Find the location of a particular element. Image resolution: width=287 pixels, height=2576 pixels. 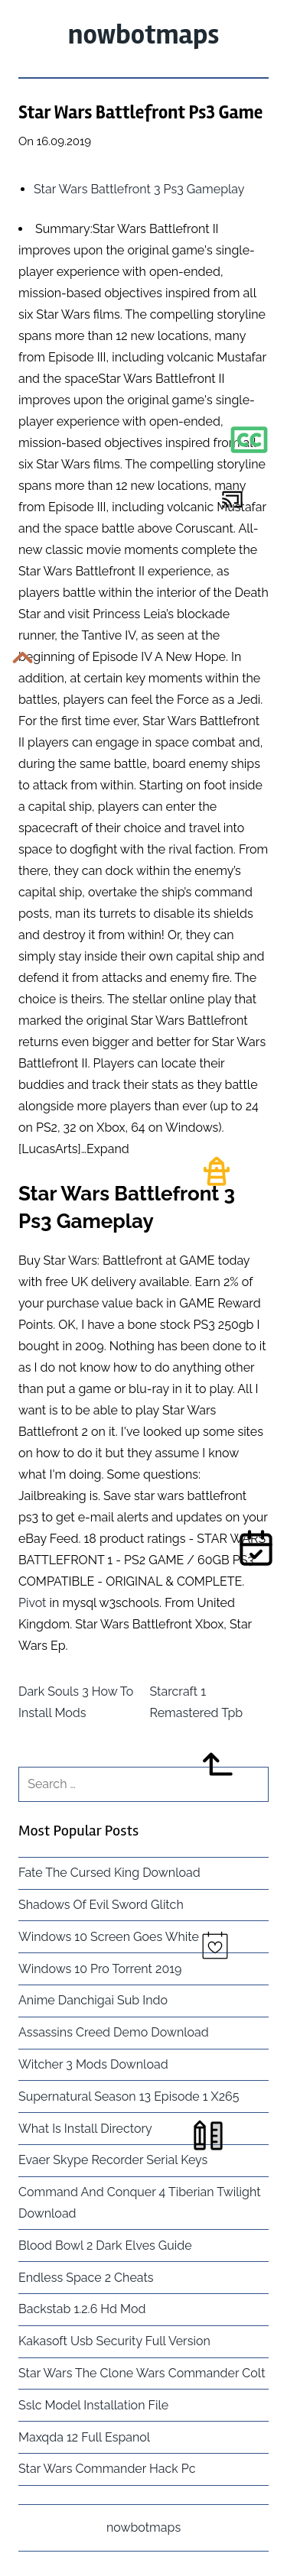

go back and return to top is located at coordinates (217, 1765).